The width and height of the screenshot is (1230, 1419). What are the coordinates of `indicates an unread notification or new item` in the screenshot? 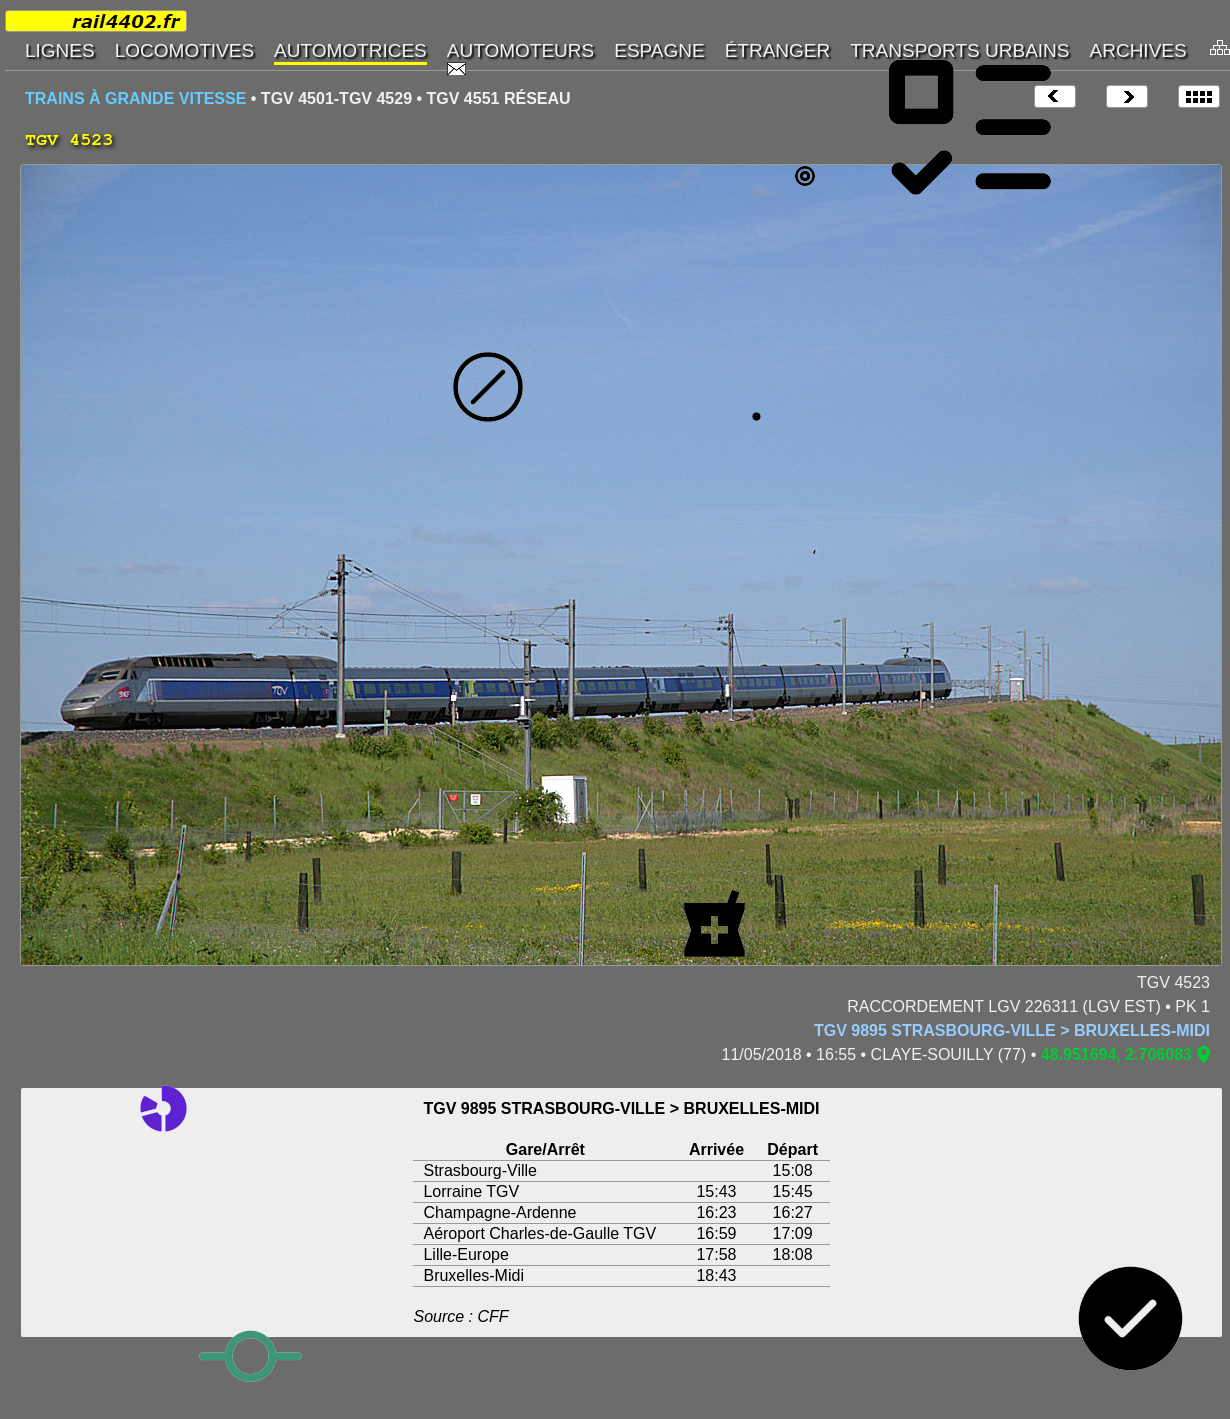 It's located at (756, 416).